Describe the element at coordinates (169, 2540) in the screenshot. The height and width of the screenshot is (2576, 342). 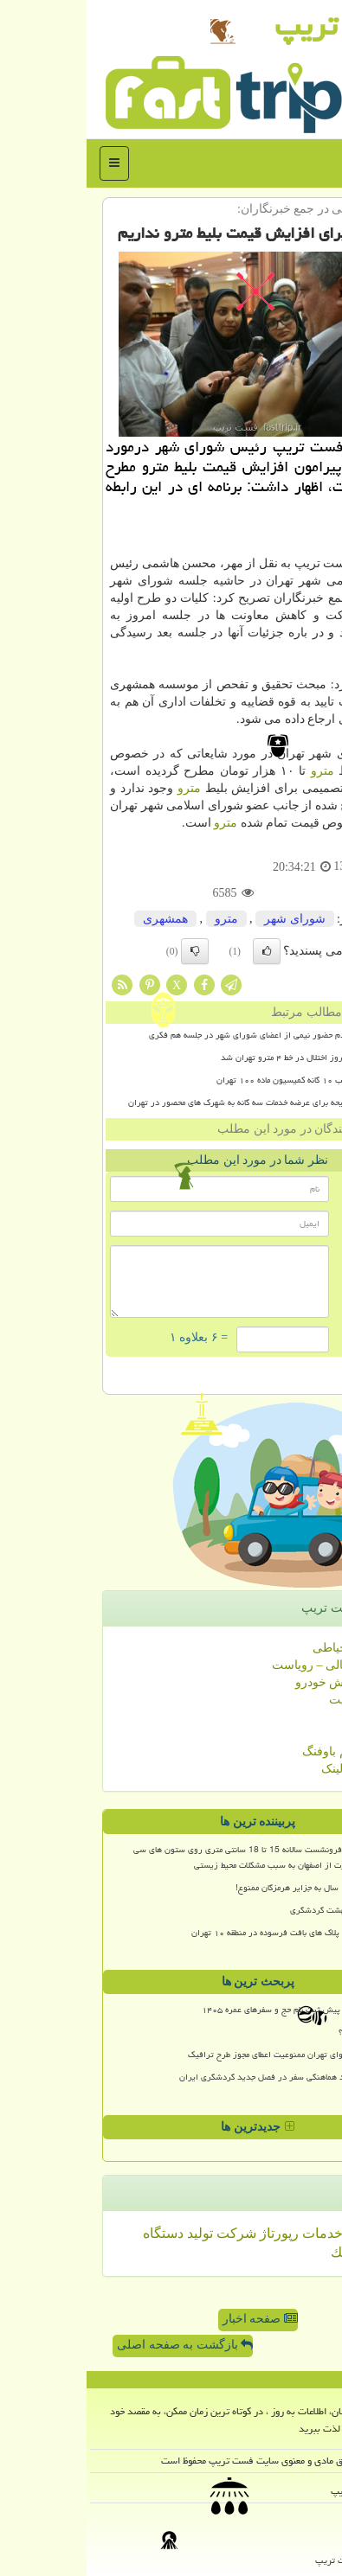
I see `activate enhanced vision or sight ability` at that location.